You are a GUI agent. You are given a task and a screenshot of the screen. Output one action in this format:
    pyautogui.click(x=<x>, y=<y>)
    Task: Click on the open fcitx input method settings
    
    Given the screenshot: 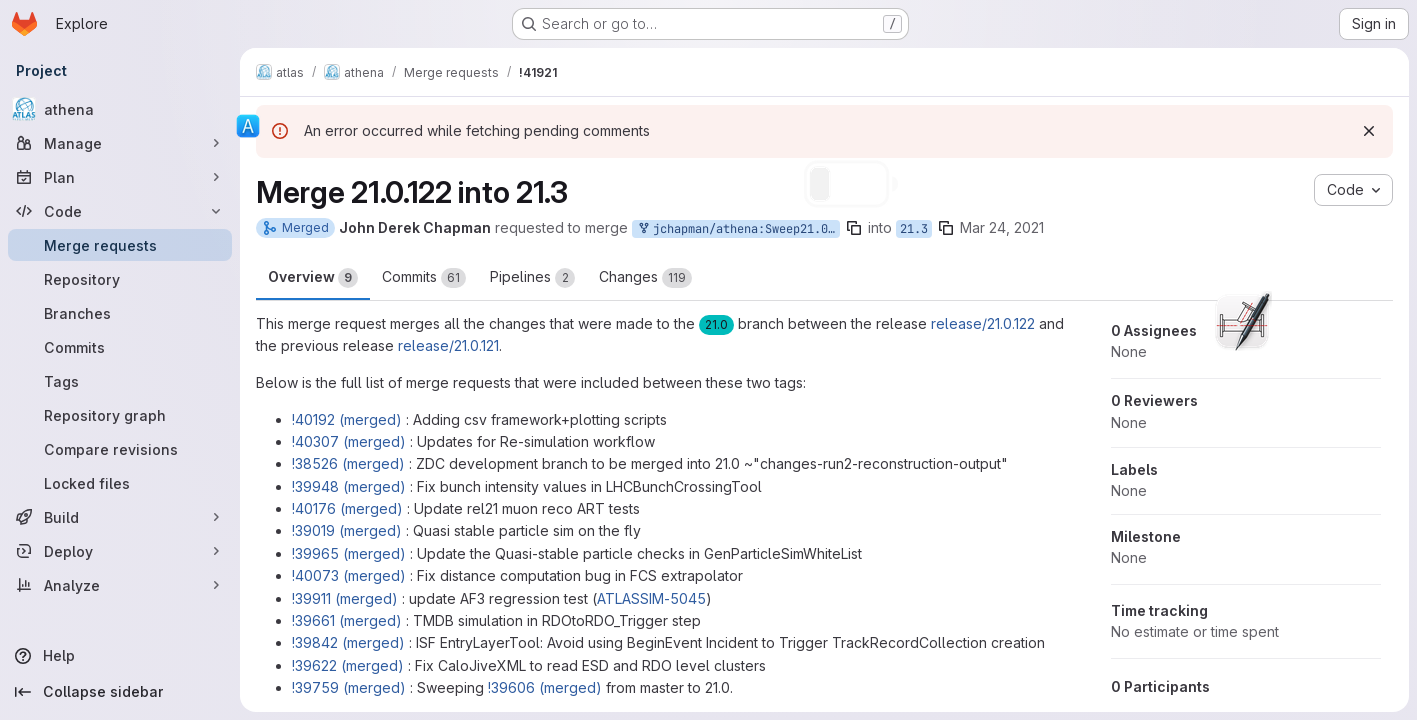 What is the action you would take?
    pyautogui.click(x=248, y=126)
    